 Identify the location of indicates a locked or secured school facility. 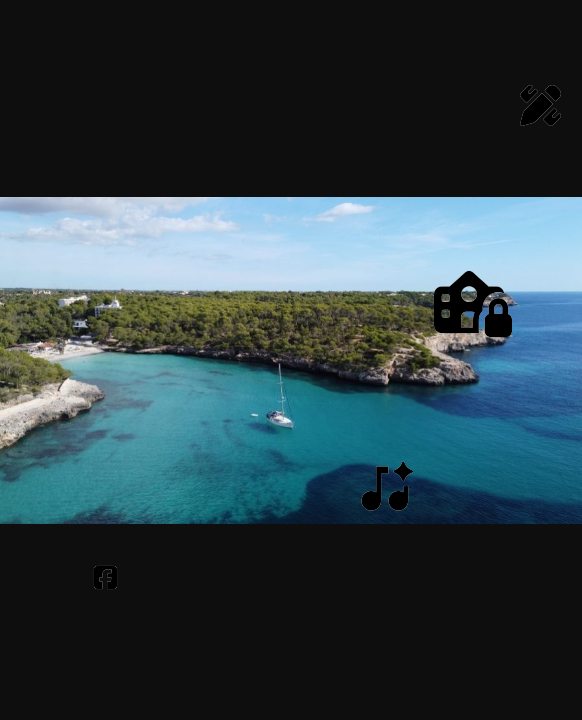
(473, 302).